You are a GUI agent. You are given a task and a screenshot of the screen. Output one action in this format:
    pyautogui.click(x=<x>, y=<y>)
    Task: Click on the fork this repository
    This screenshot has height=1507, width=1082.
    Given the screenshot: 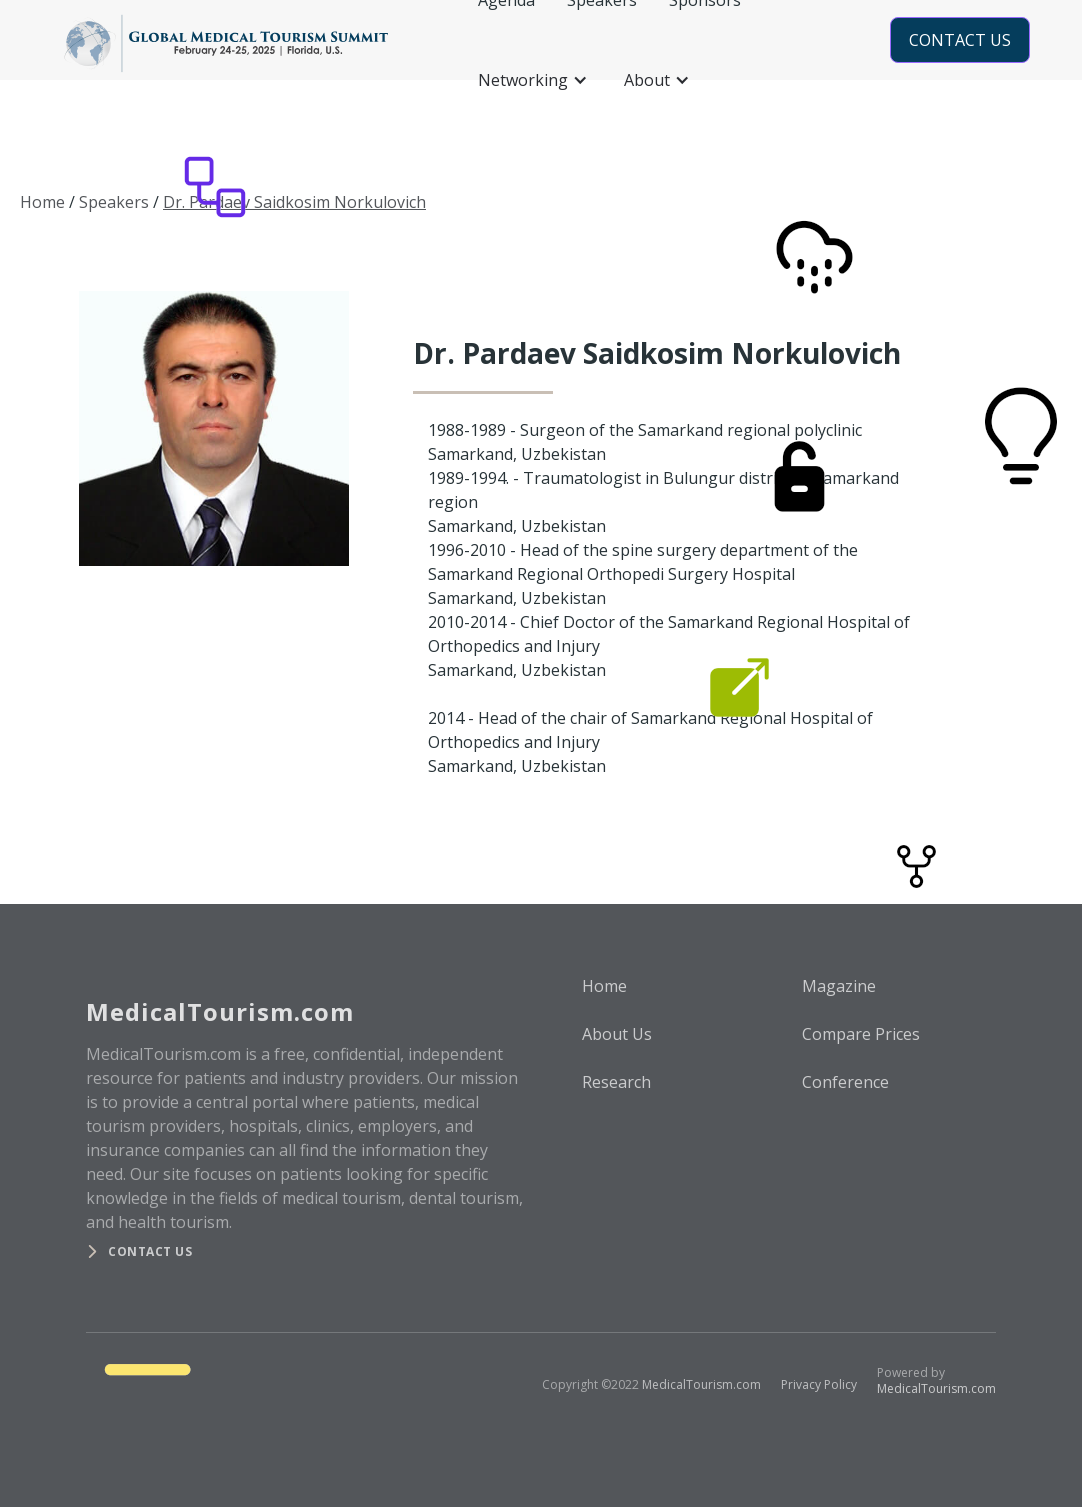 What is the action you would take?
    pyautogui.click(x=916, y=866)
    